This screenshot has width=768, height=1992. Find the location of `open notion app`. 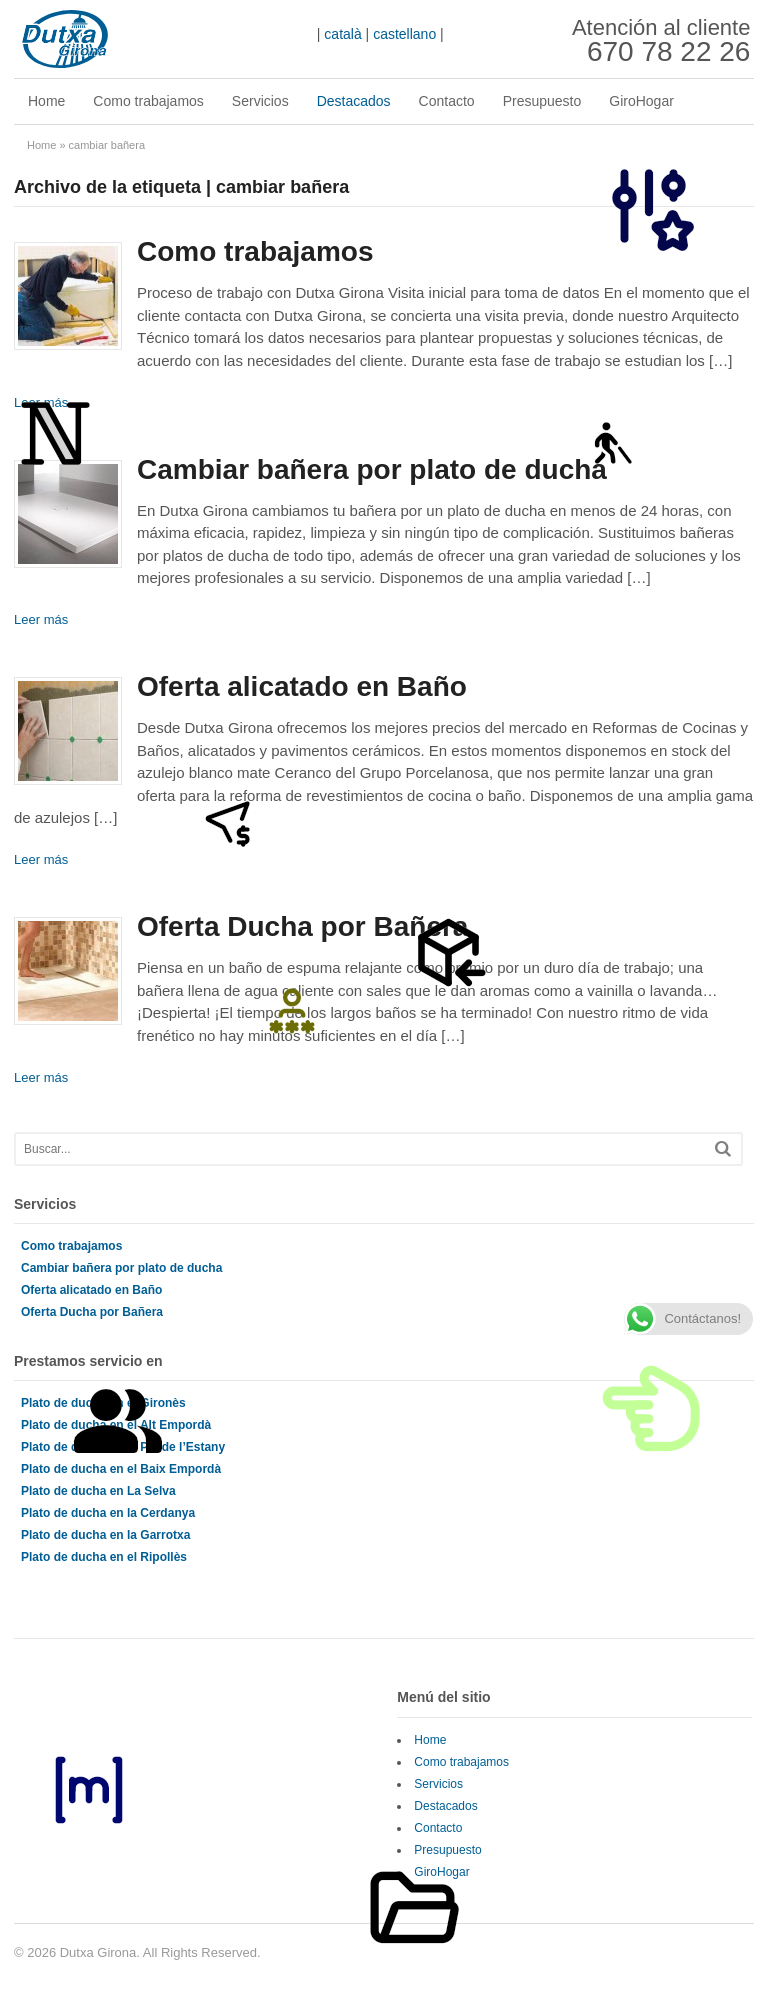

open notion app is located at coordinates (55, 433).